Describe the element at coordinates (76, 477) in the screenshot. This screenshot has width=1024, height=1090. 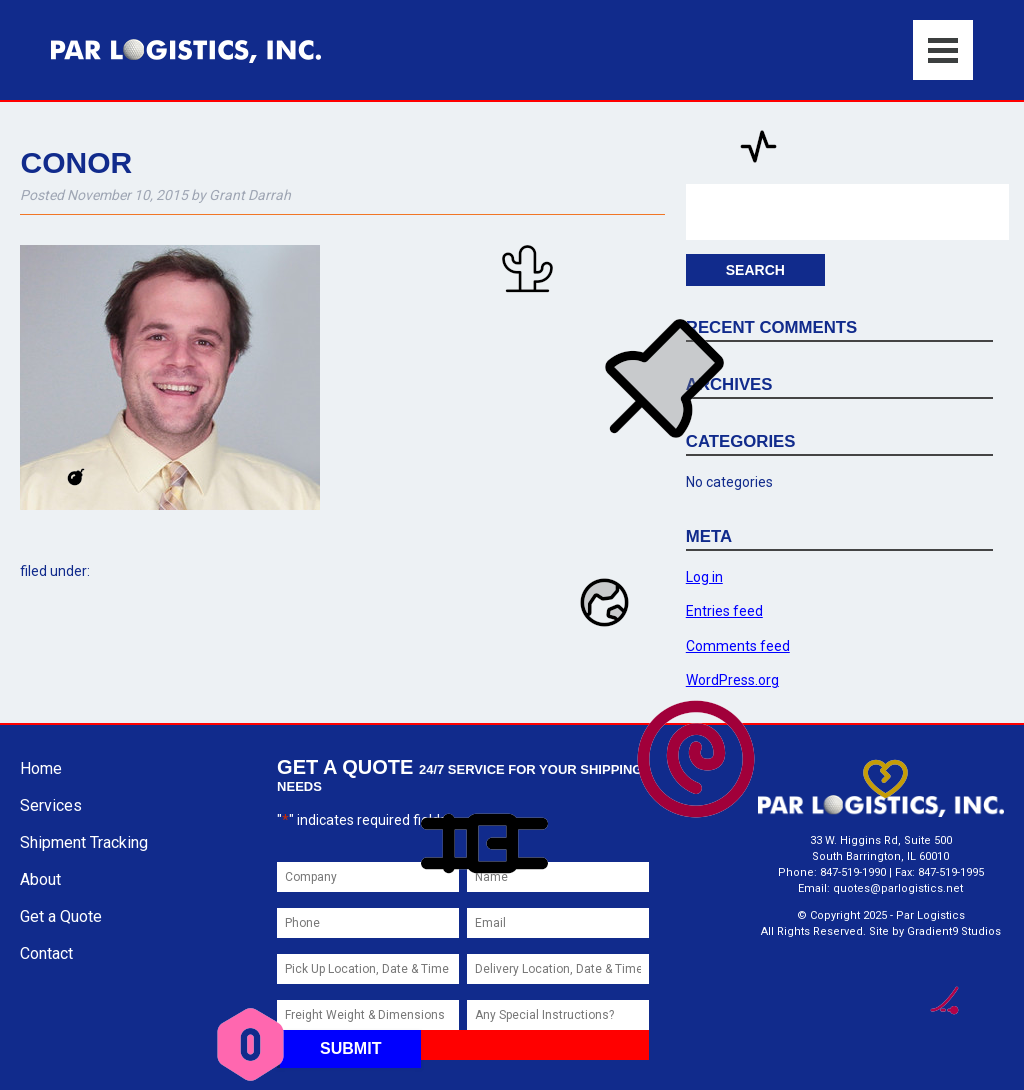
I see `delete all data or perform destructive action` at that location.